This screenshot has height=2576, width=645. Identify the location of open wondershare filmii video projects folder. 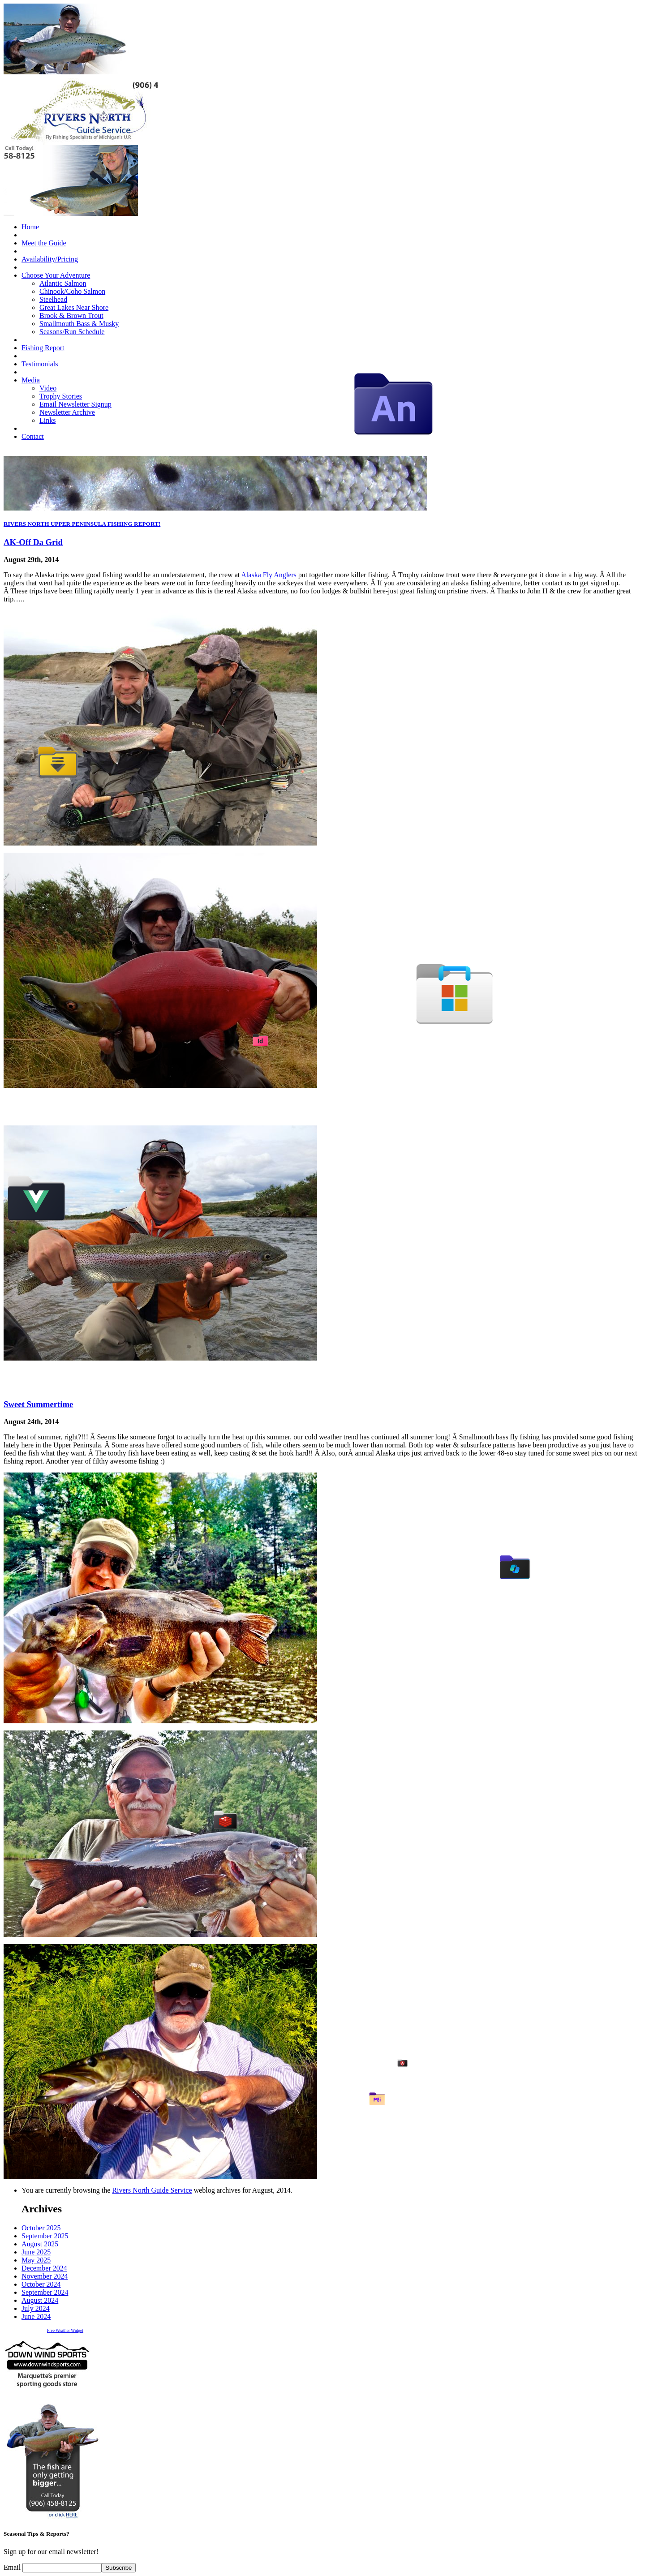
(377, 2099).